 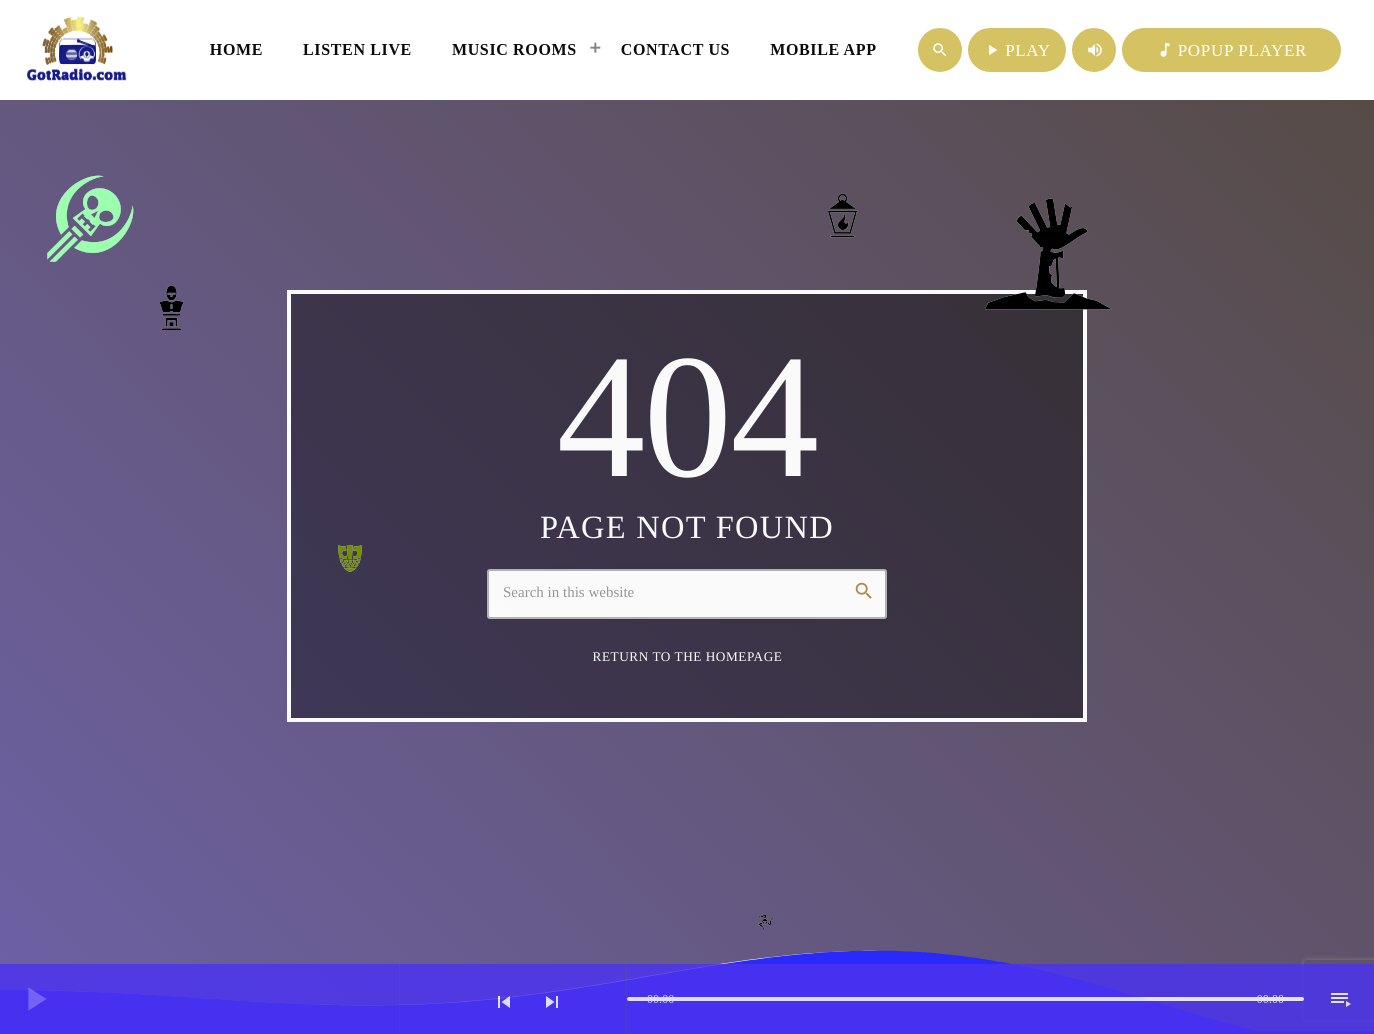 I want to click on select necromancer or dark mage class, so click(x=91, y=218).